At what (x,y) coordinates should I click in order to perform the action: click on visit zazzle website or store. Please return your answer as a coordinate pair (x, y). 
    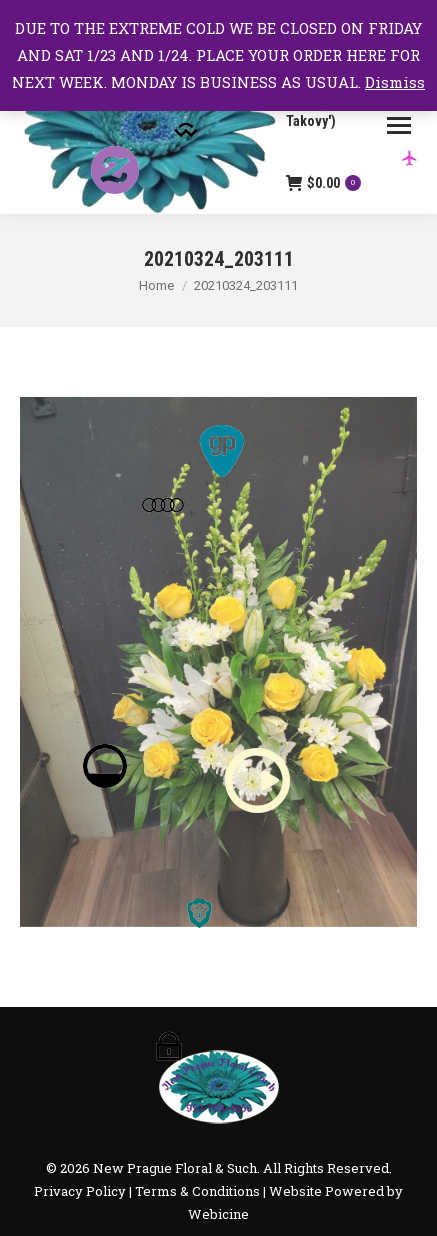
    Looking at the image, I should click on (115, 170).